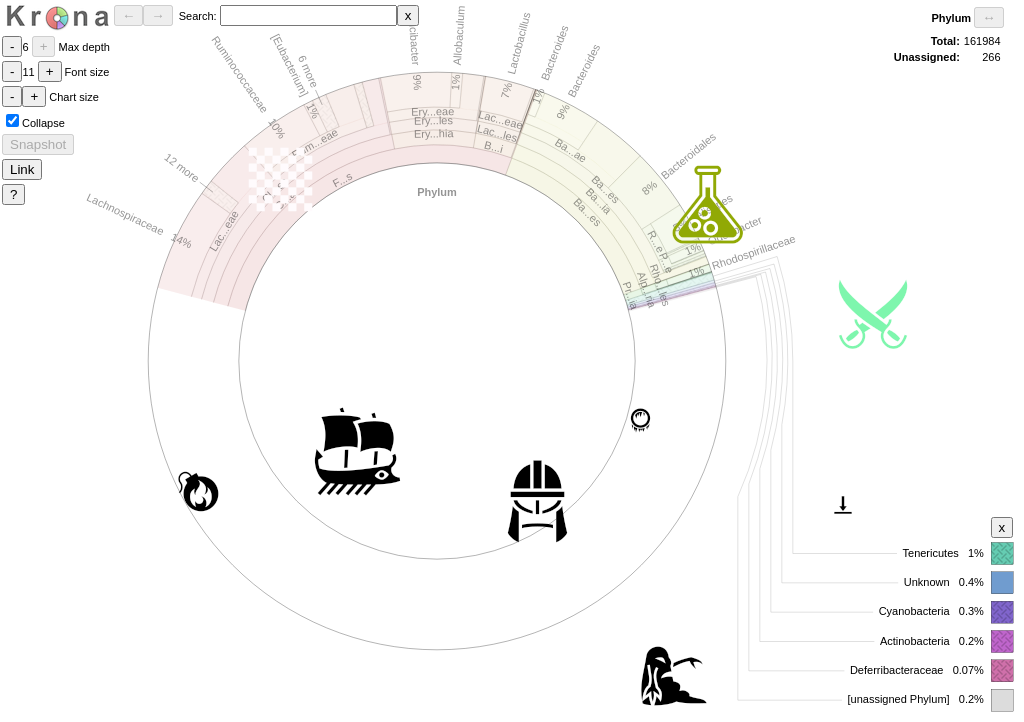 This screenshot has height=722, width=1024. What do you see at coordinates (640, 420) in the screenshot?
I see `equip a frost ring item` at bounding box center [640, 420].